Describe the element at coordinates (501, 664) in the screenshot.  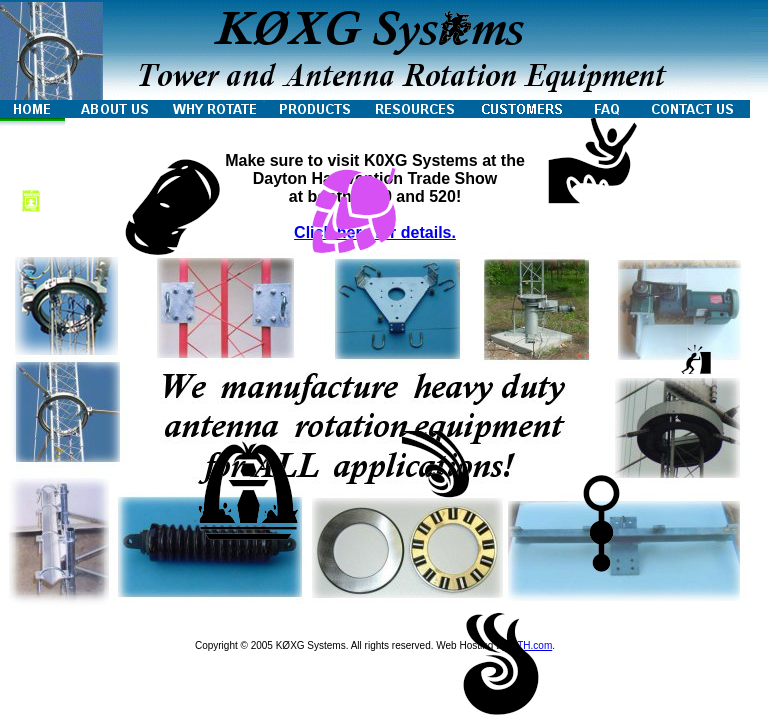
I see `indicates weather effect active in game` at that location.